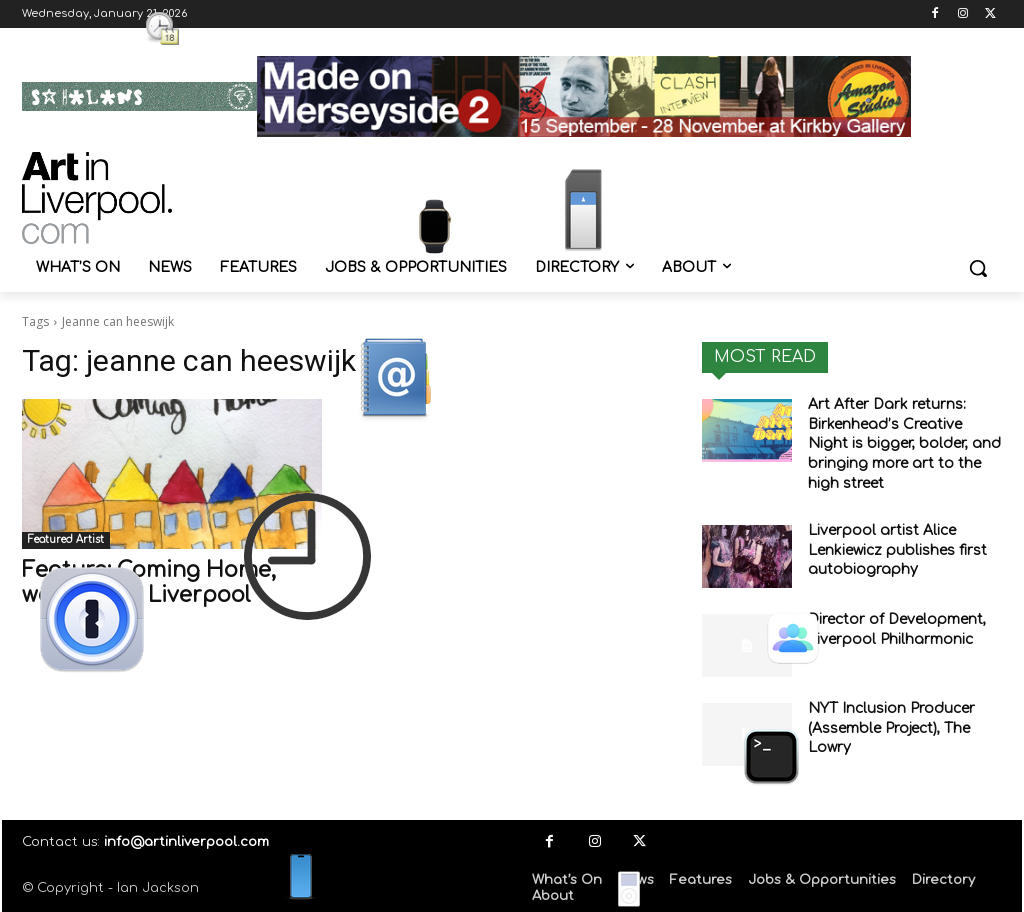 The height and width of the screenshot is (912, 1024). What do you see at coordinates (394, 380) in the screenshot?
I see `open your address book or contacts` at bounding box center [394, 380].